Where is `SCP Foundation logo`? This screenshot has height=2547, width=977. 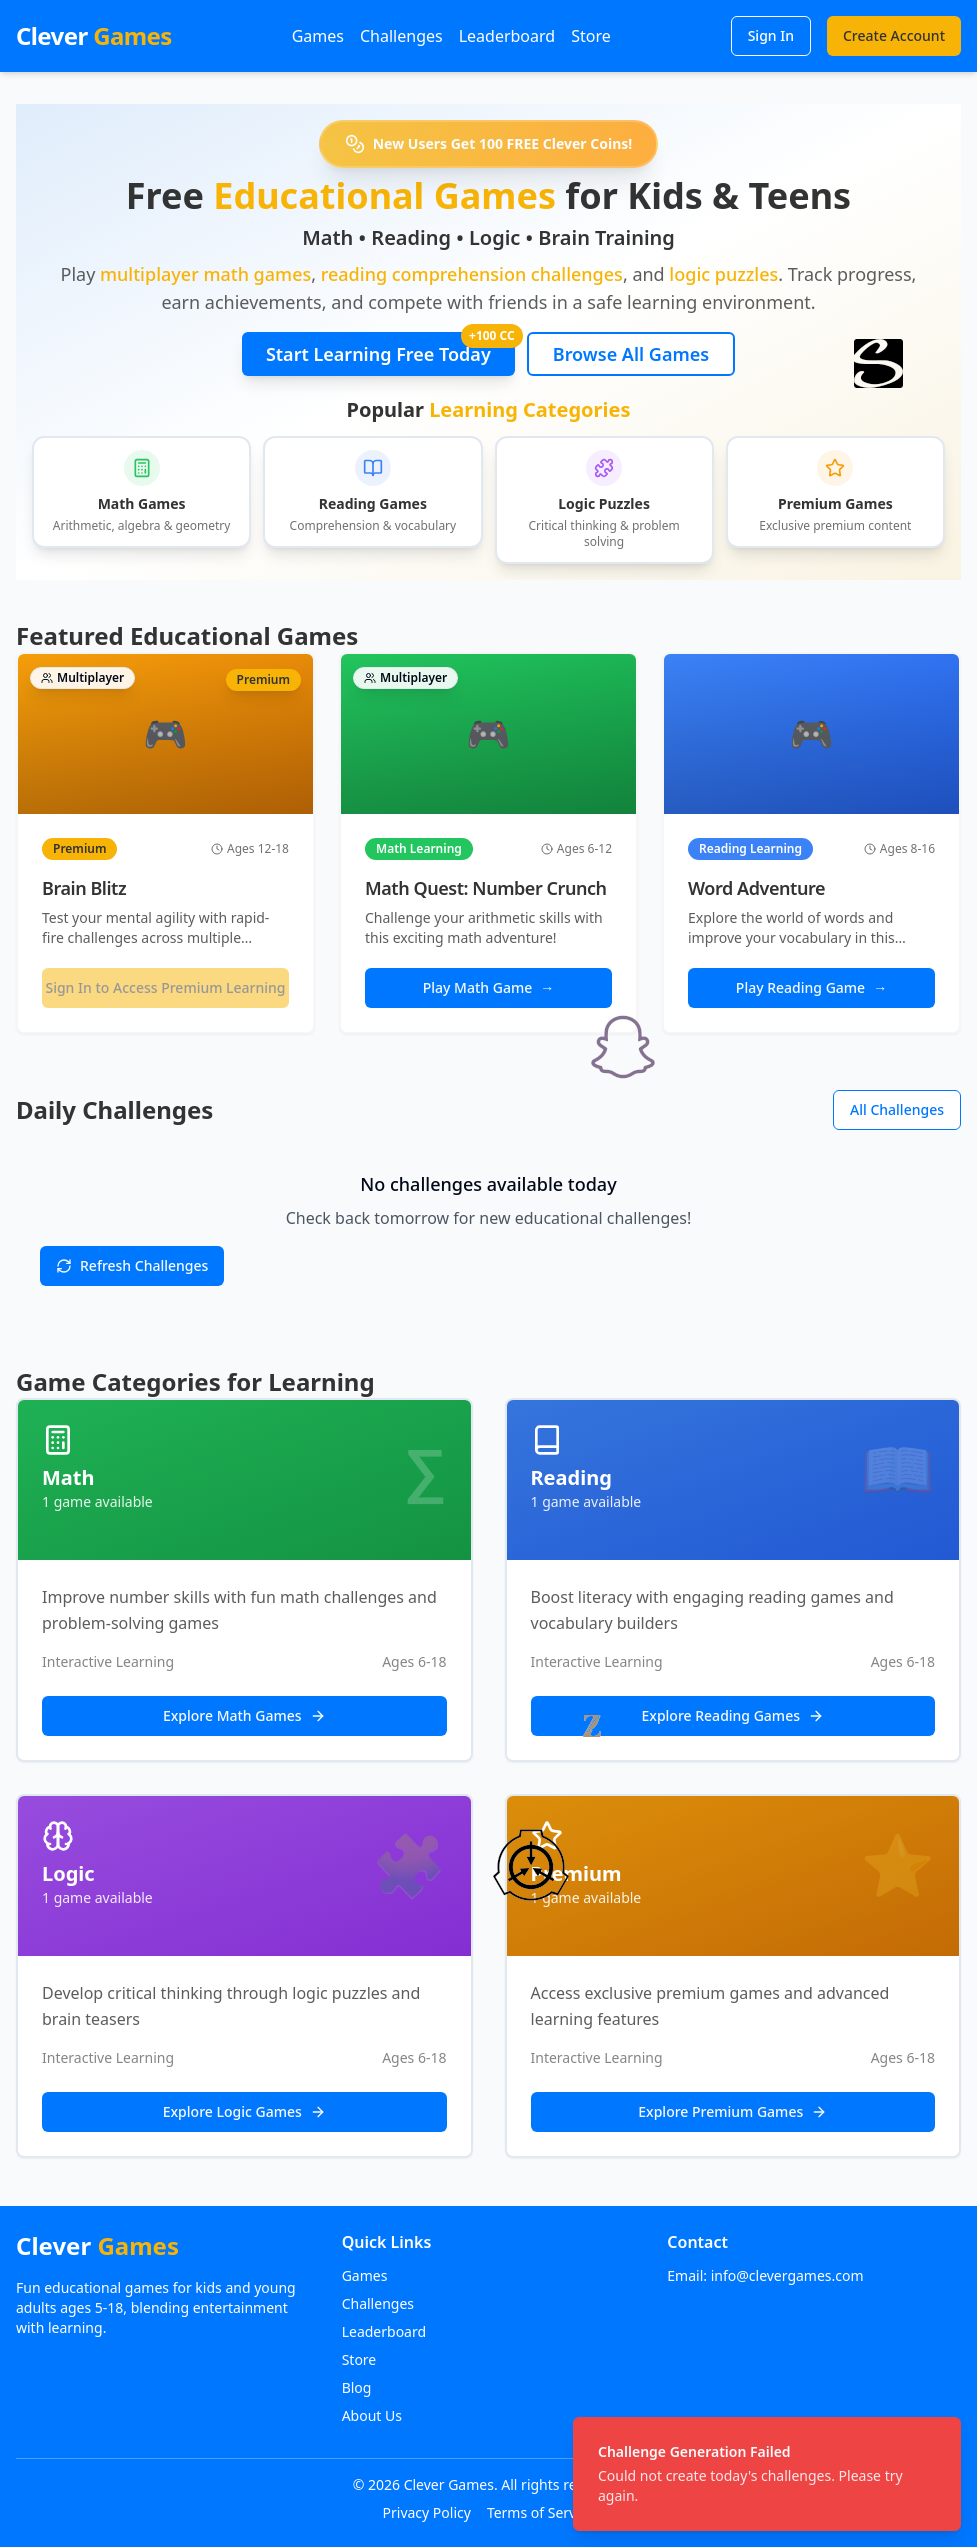 SCP Foundation logo is located at coordinates (531, 1865).